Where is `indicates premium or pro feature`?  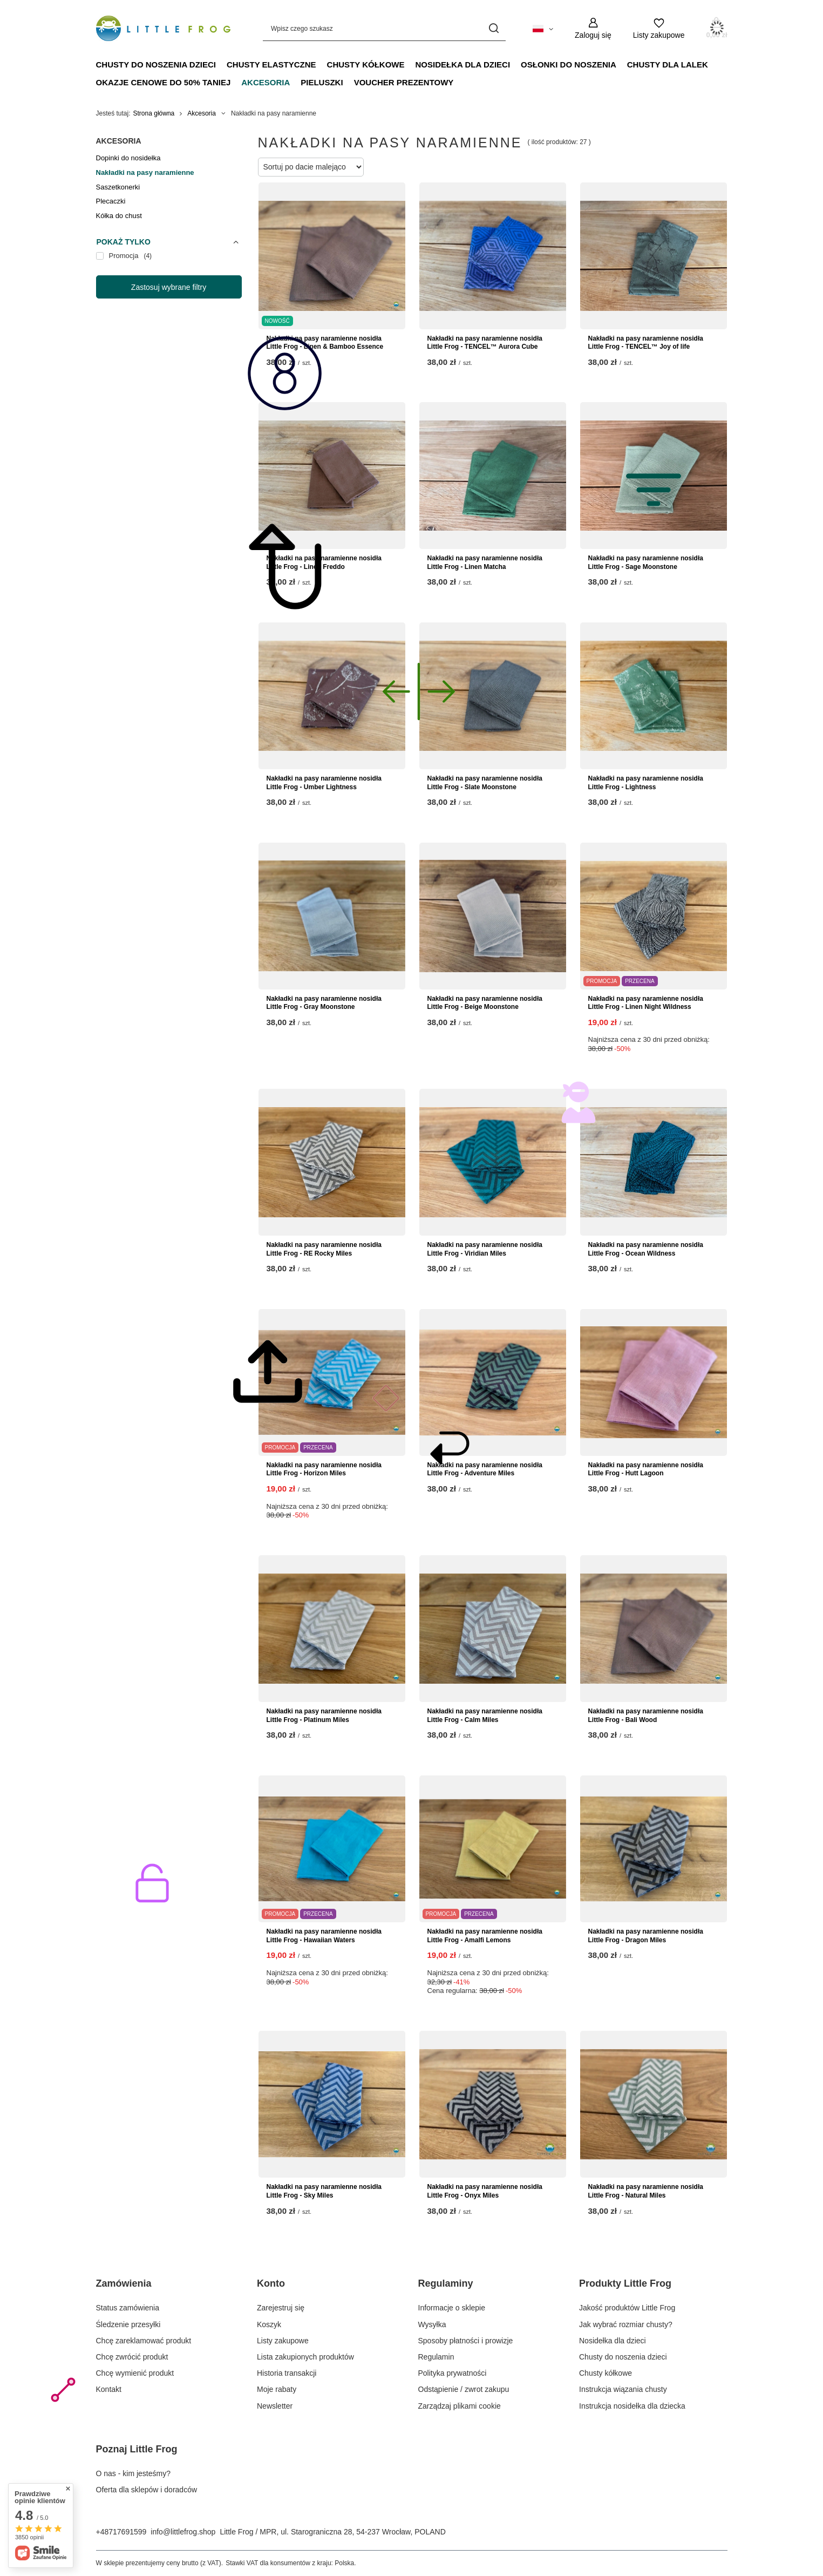 indicates premium or pro feature is located at coordinates (386, 1398).